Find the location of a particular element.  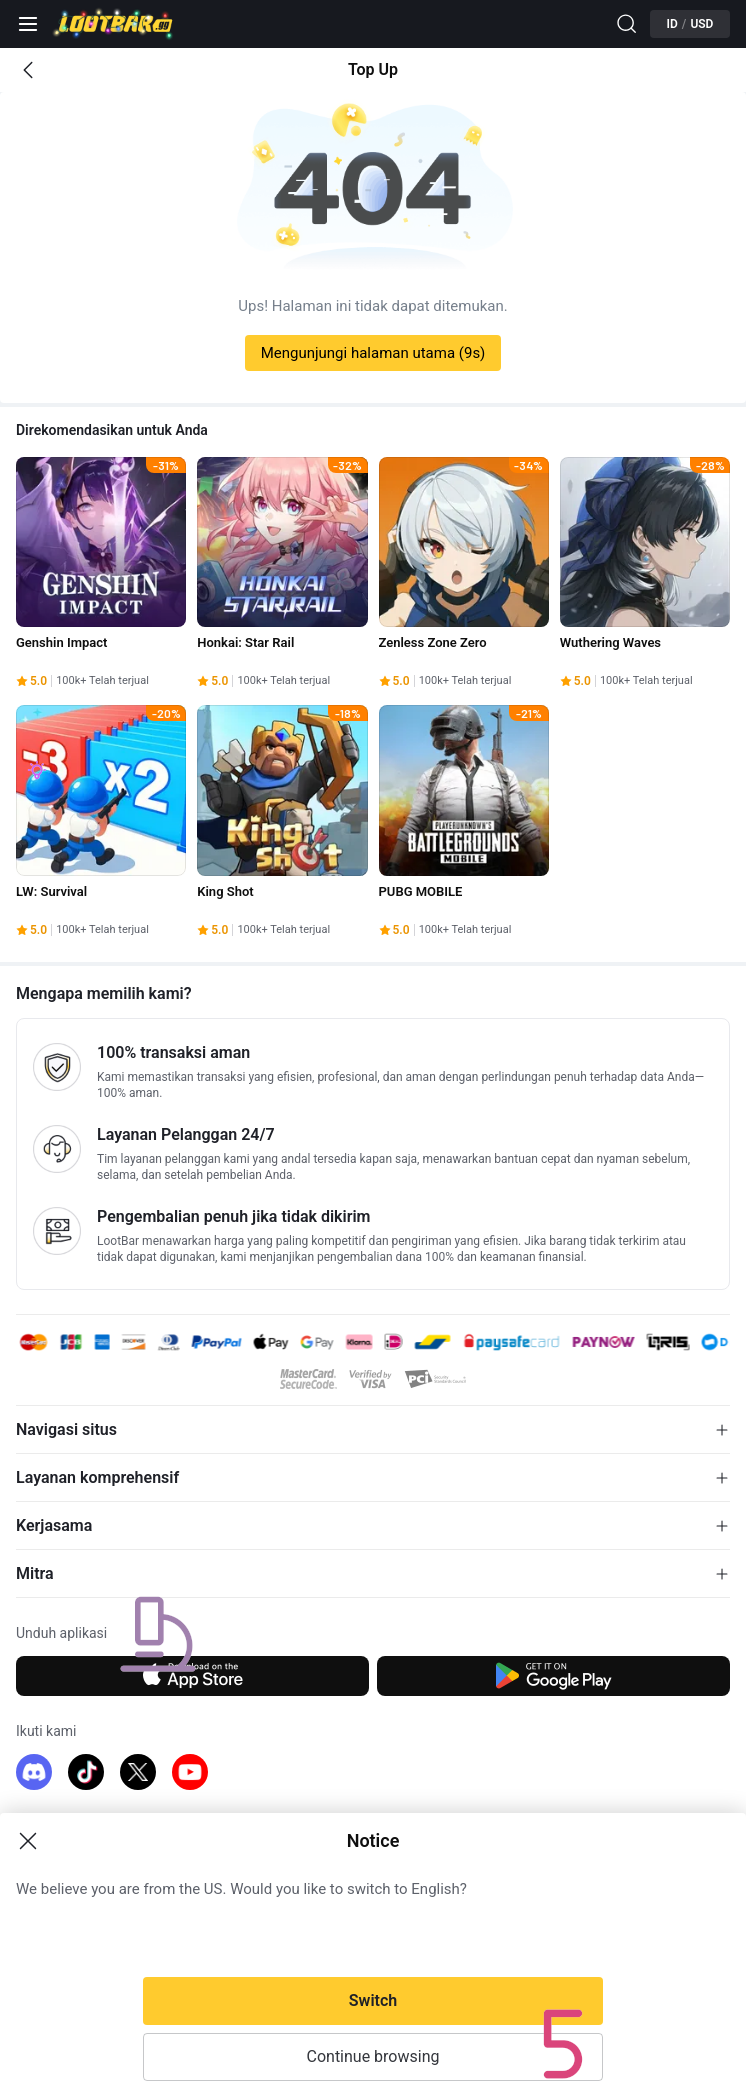

view tips or suggestions is located at coordinates (37, 770).